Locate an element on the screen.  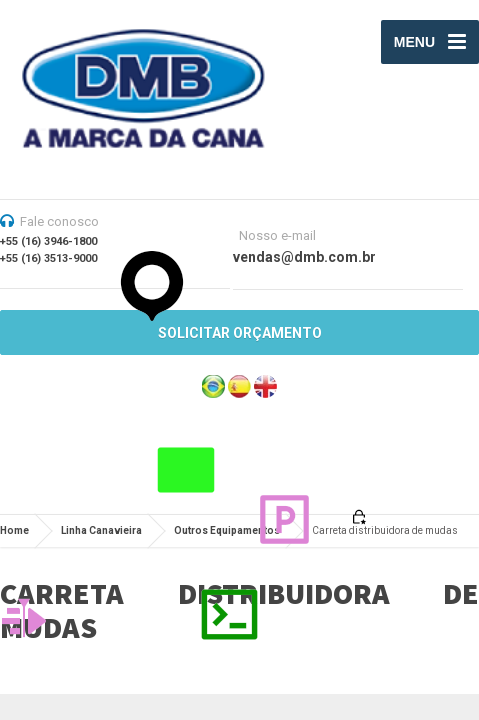
mark a password or credential as a favorite is located at coordinates (359, 517).